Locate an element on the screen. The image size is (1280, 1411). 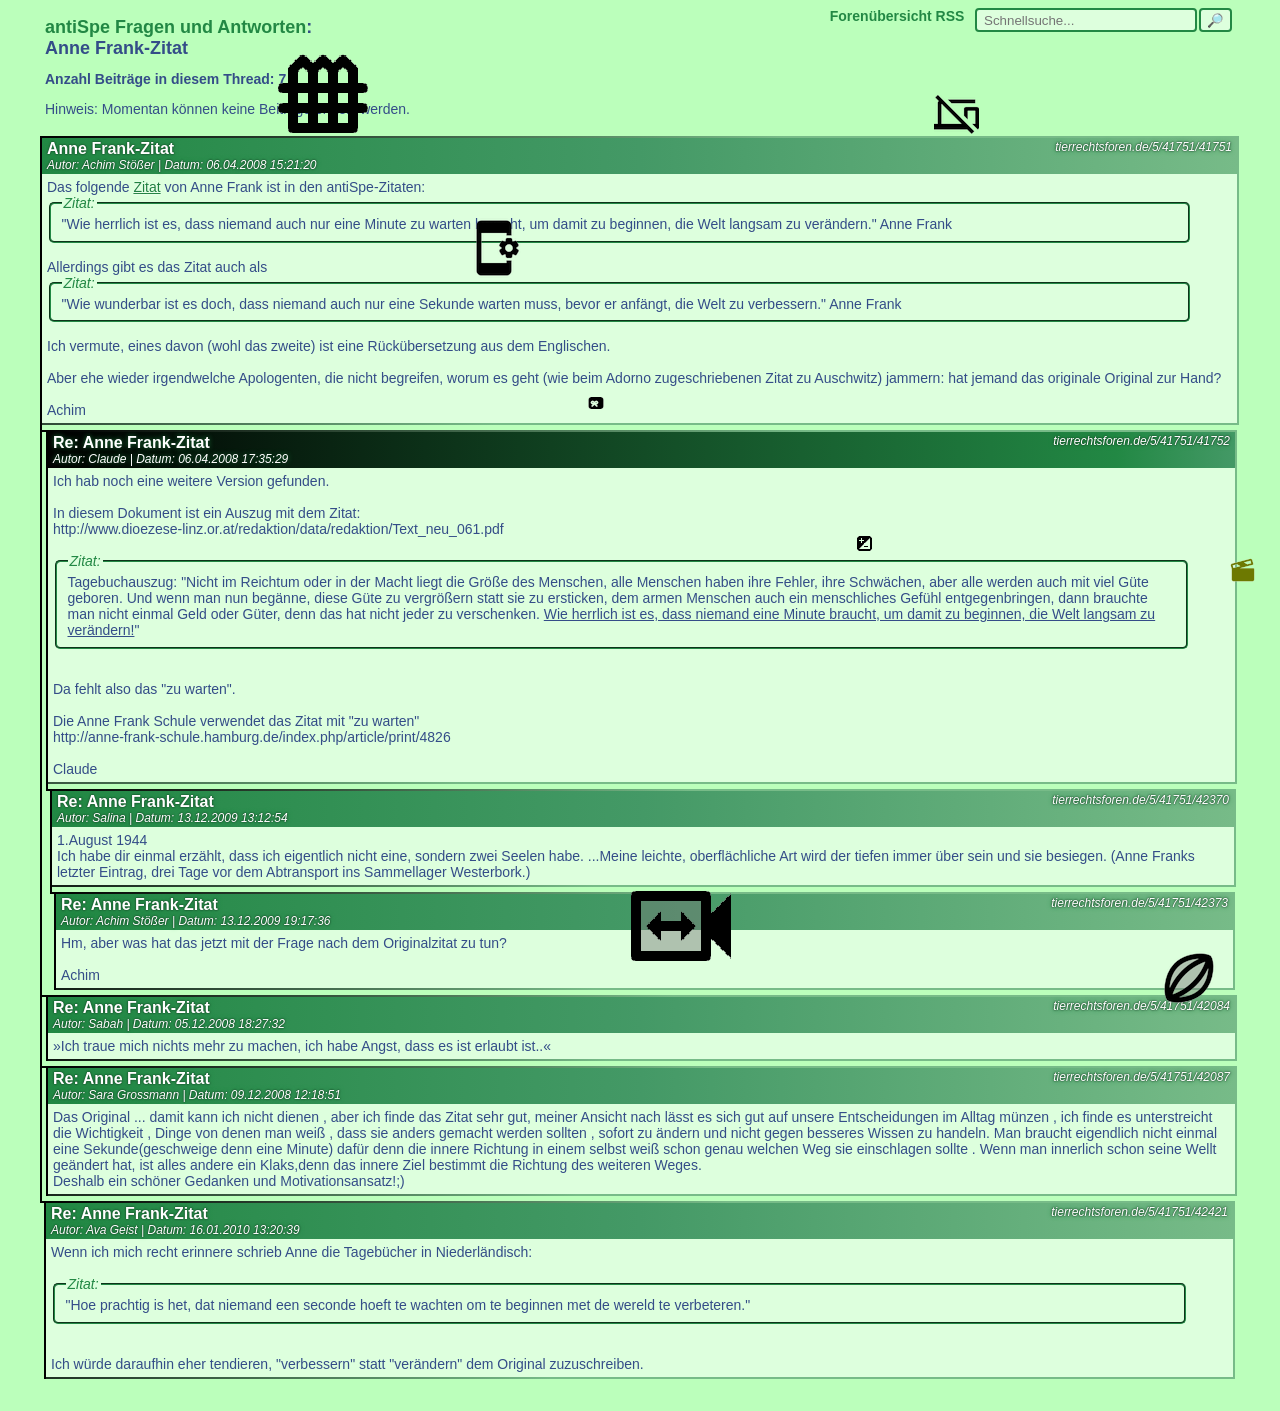
open app settings is located at coordinates (494, 248).